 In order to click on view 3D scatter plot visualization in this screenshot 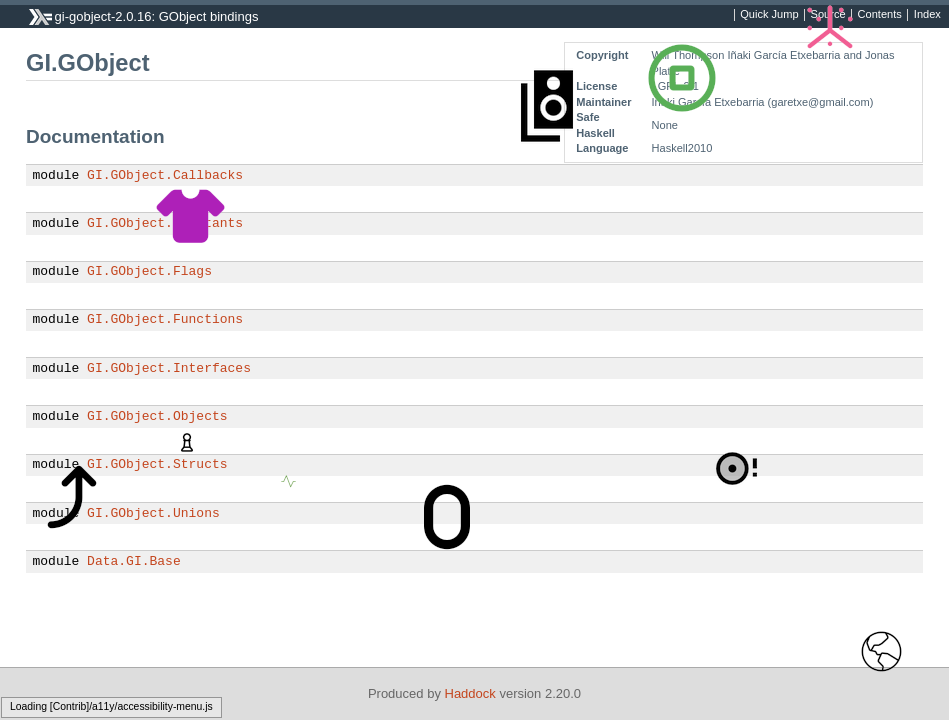, I will do `click(830, 28)`.